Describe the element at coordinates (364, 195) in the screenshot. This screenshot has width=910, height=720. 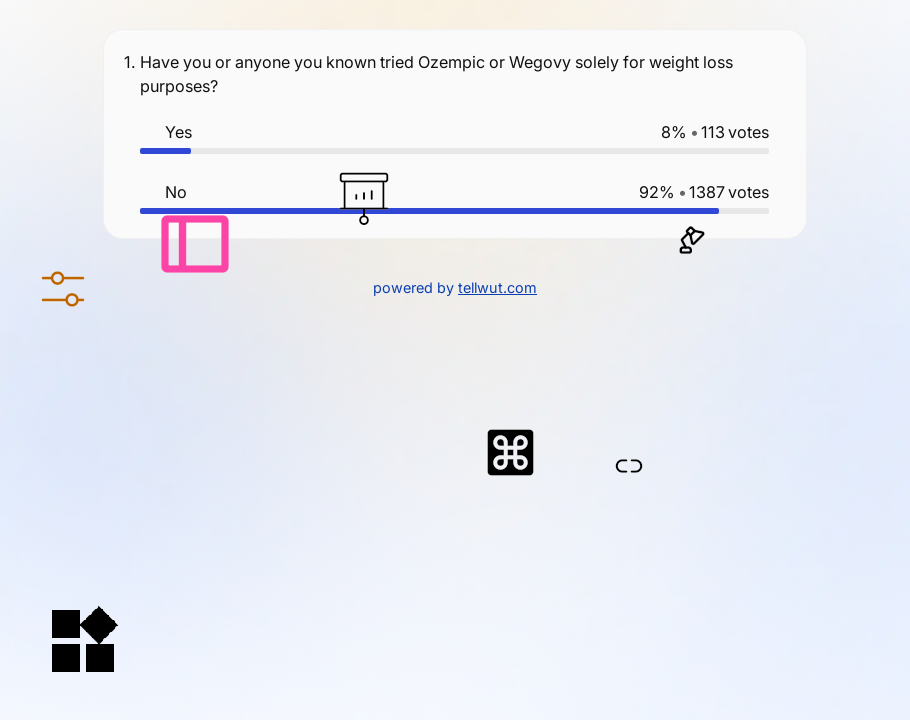
I see `view presentation with data charts` at that location.